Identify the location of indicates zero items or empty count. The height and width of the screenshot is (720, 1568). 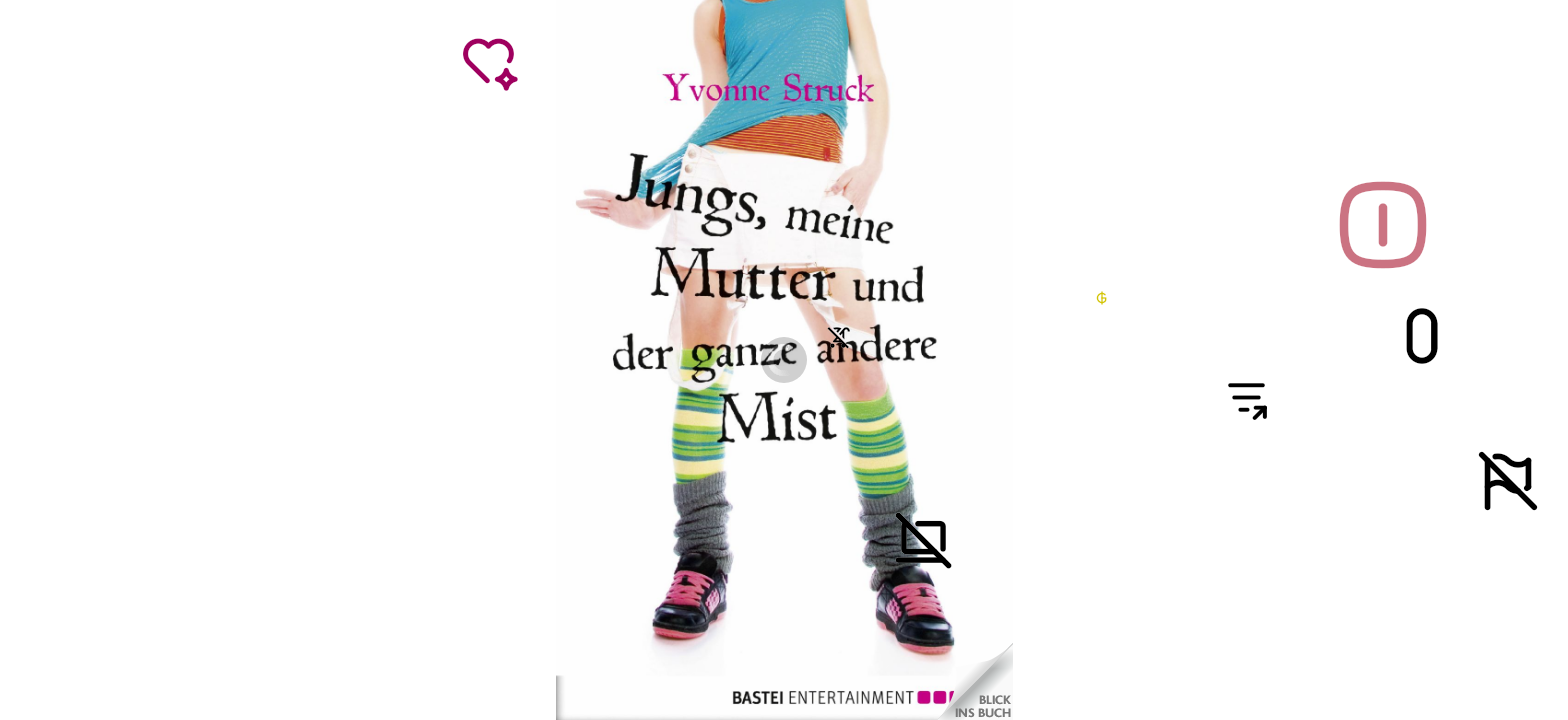
(1422, 336).